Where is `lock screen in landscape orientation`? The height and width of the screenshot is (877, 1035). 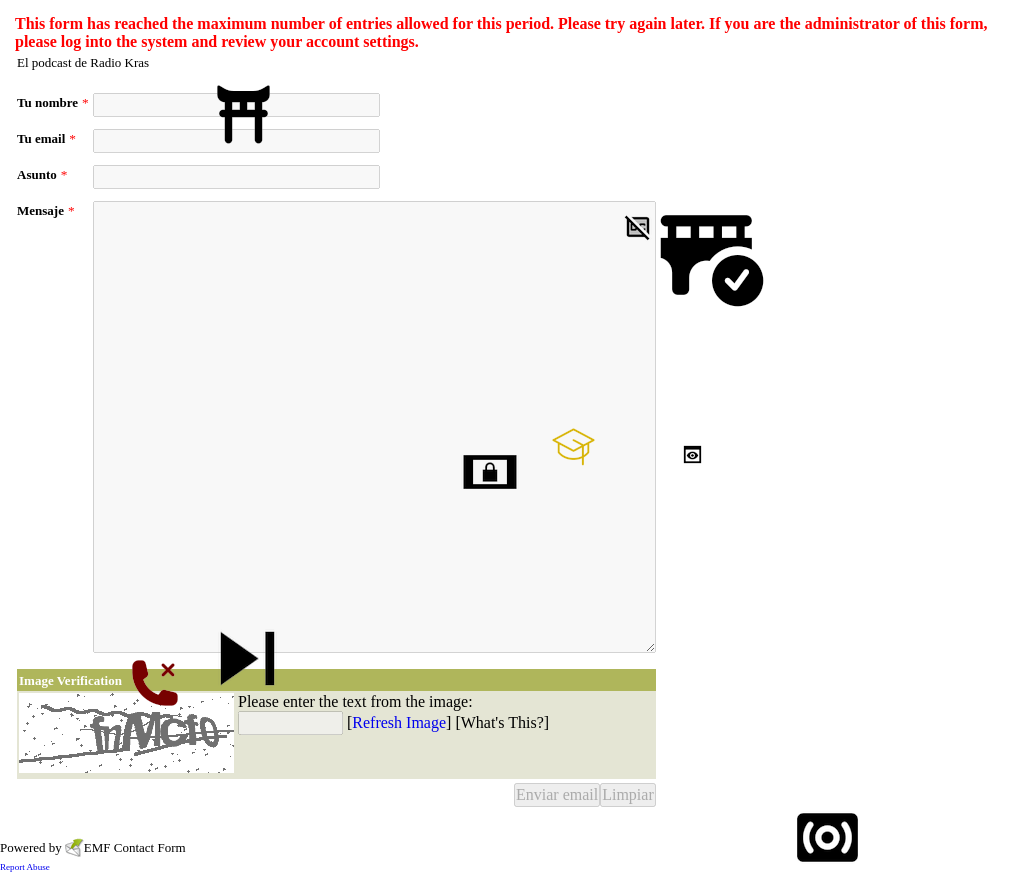
lock screen in landscape orientation is located at coordinates (490, 472).